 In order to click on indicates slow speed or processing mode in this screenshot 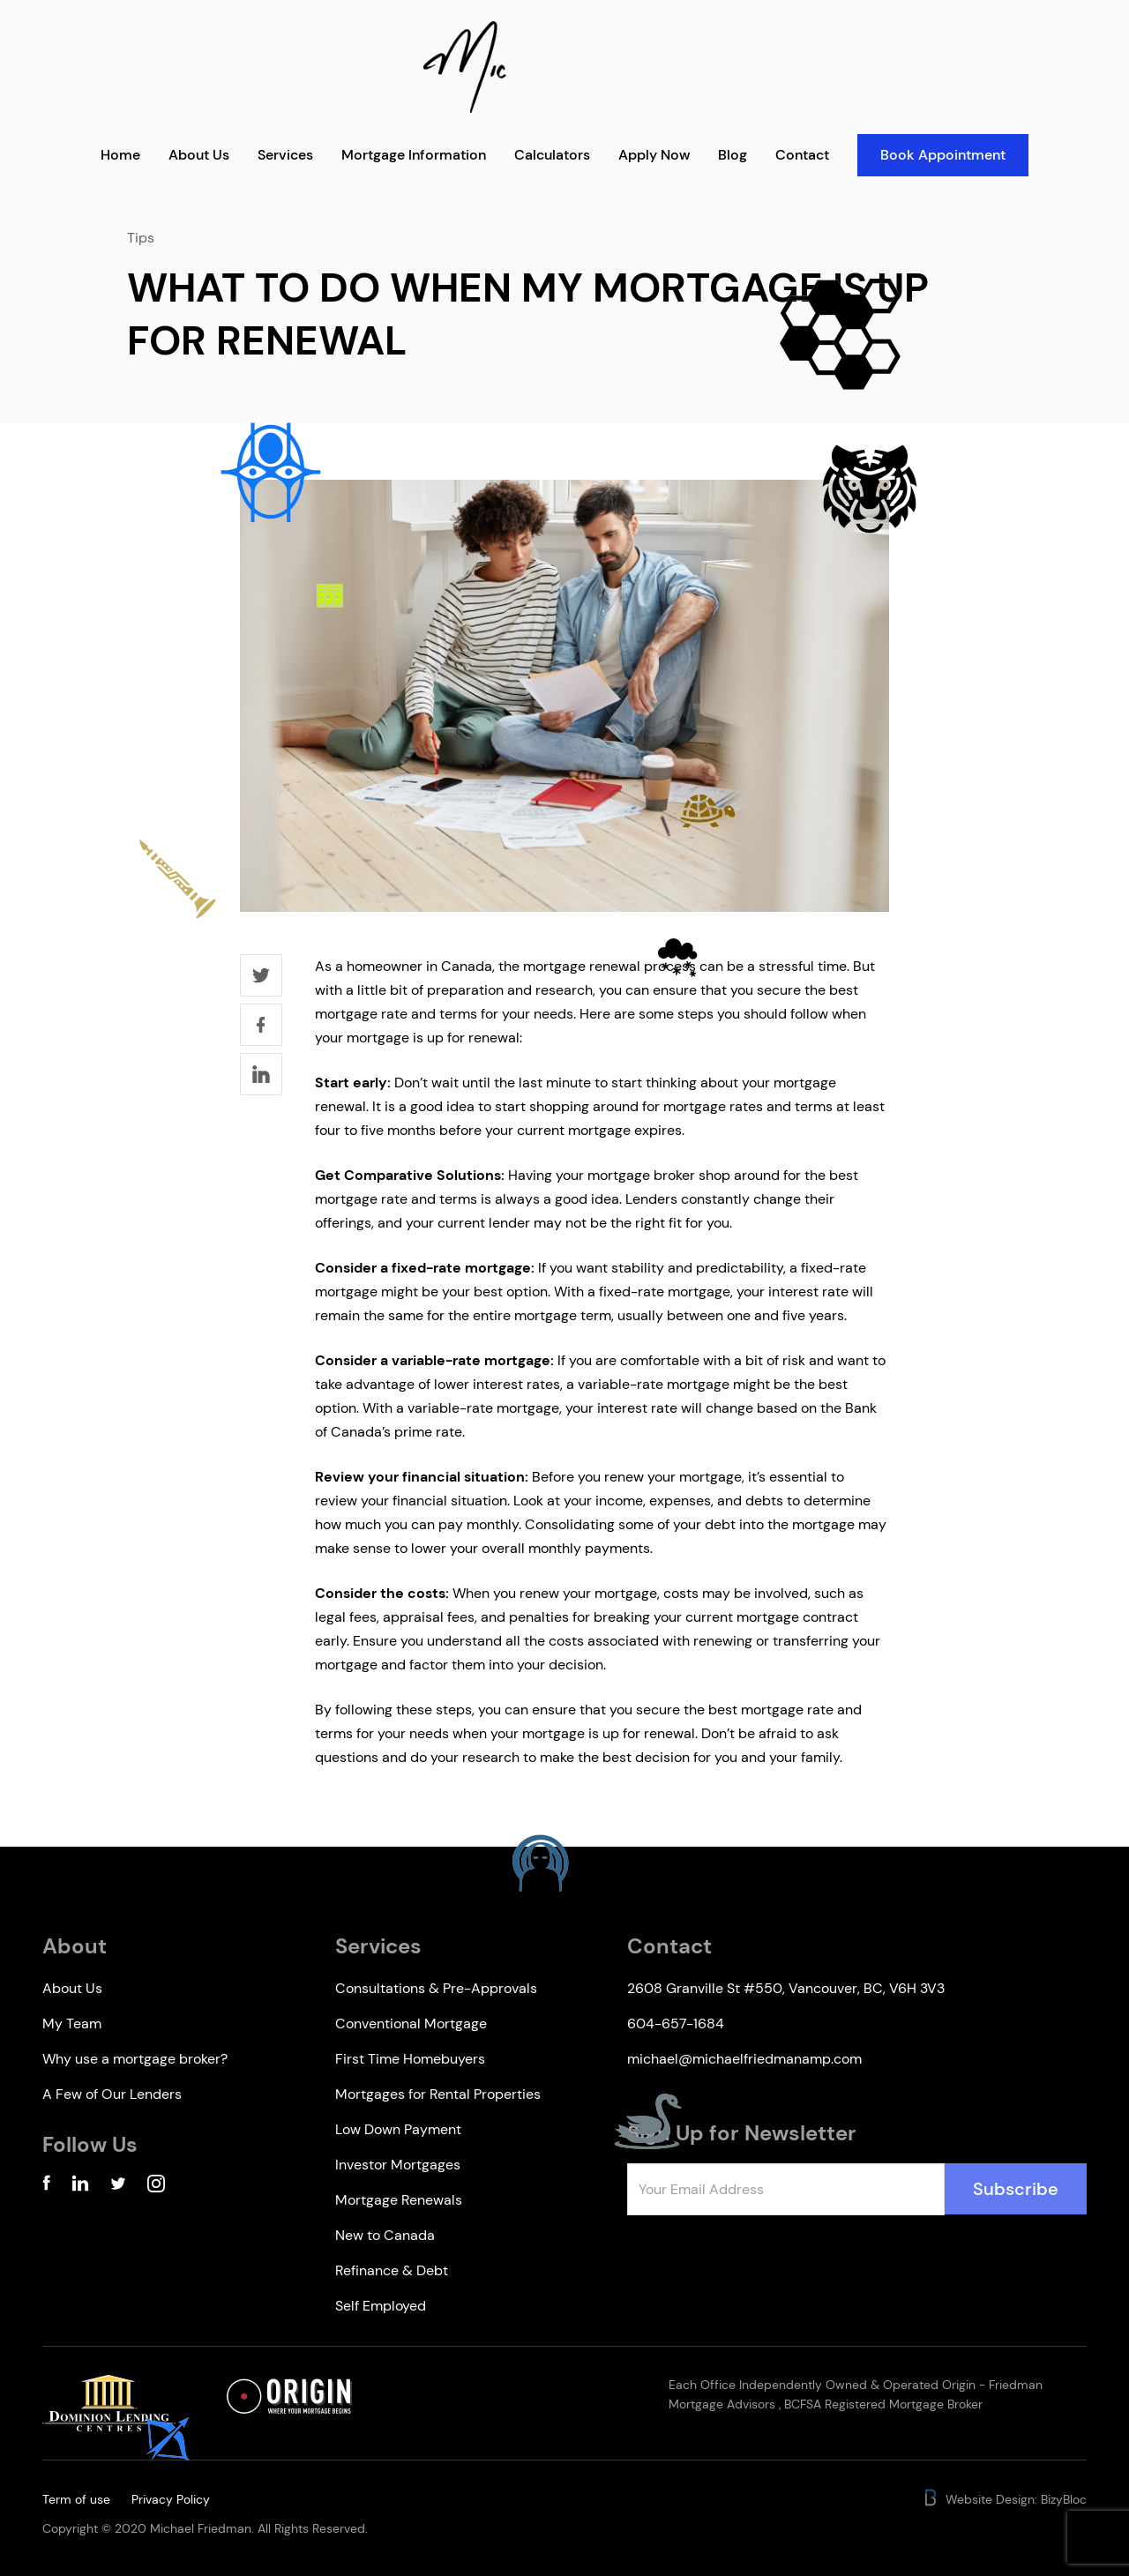, I will do `click(707, 810)`.